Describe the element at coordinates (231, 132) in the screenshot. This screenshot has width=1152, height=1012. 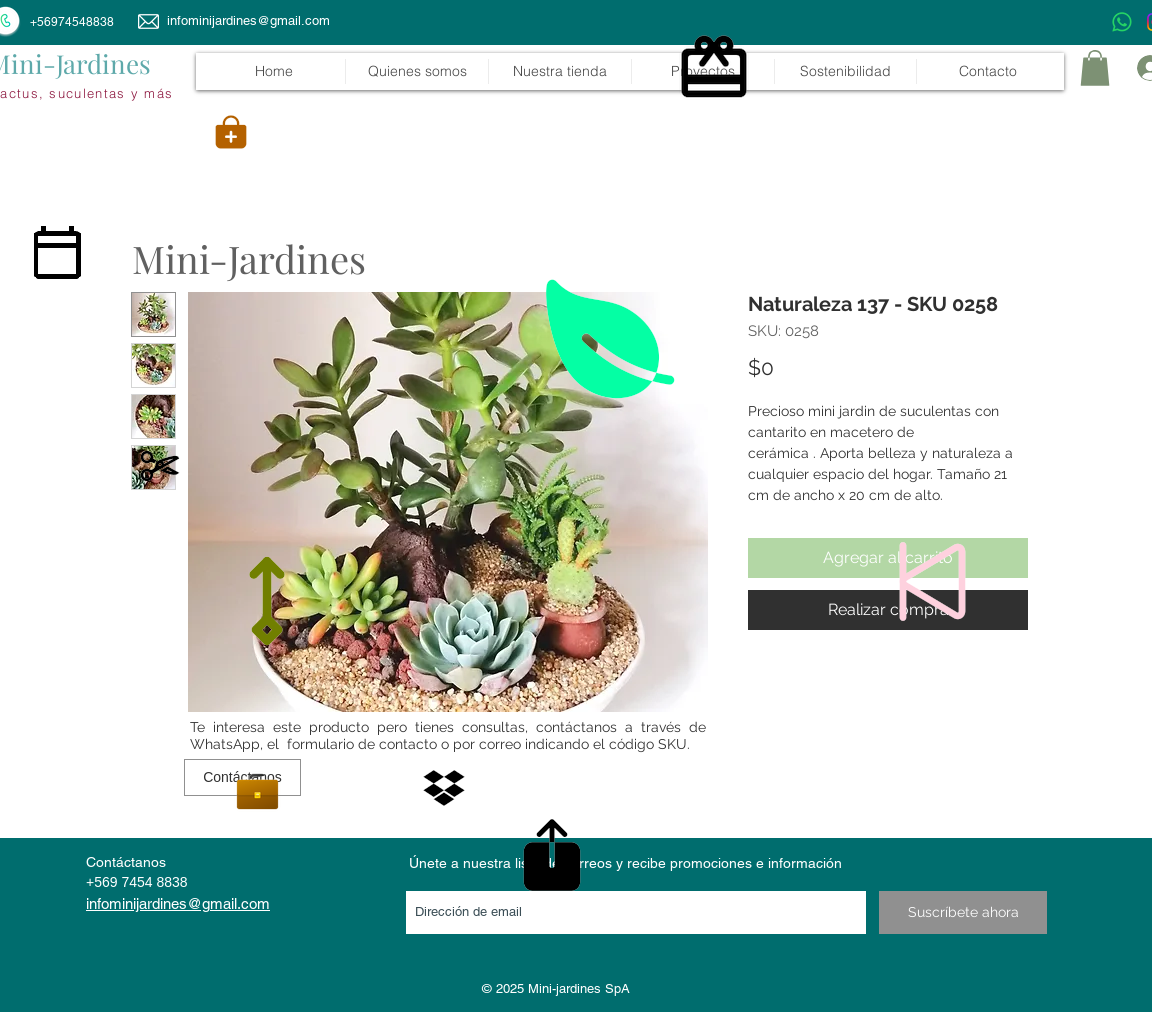
I see `add item to shopping bag` at that location.